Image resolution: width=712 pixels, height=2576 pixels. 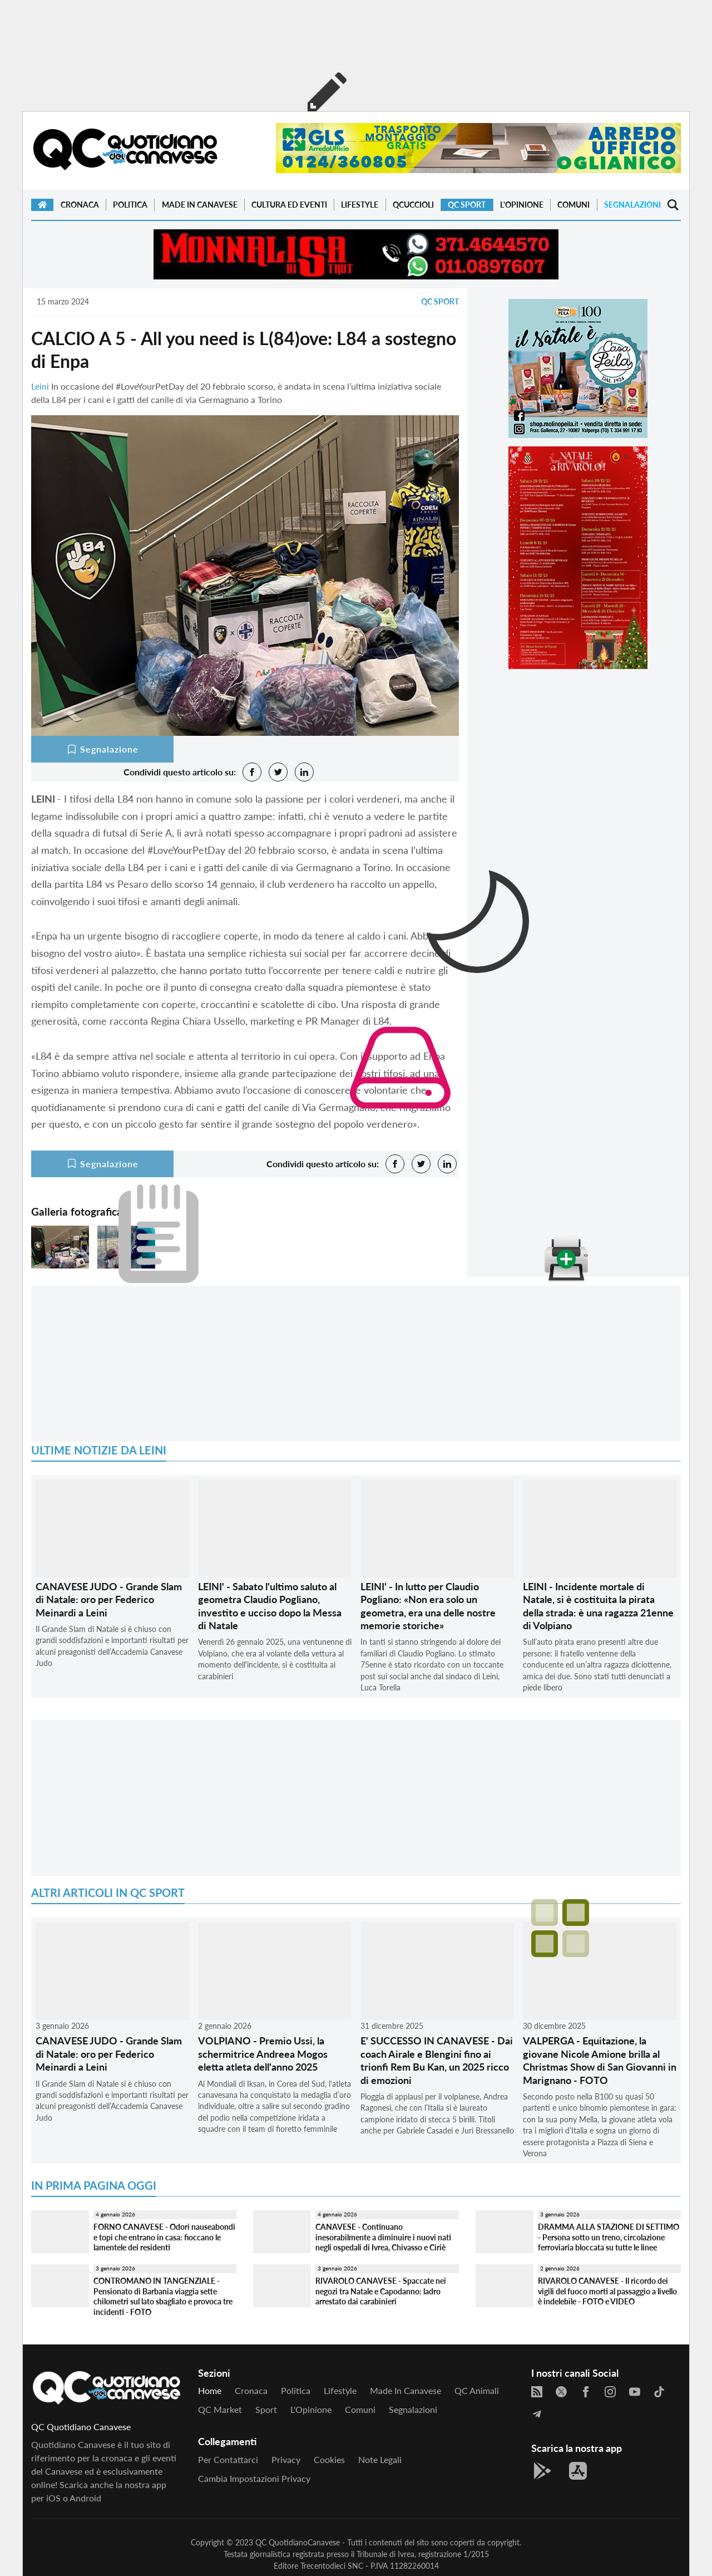 I want to click on indicates half-width input mode is active in fcitx, so click(x=477, y=921).